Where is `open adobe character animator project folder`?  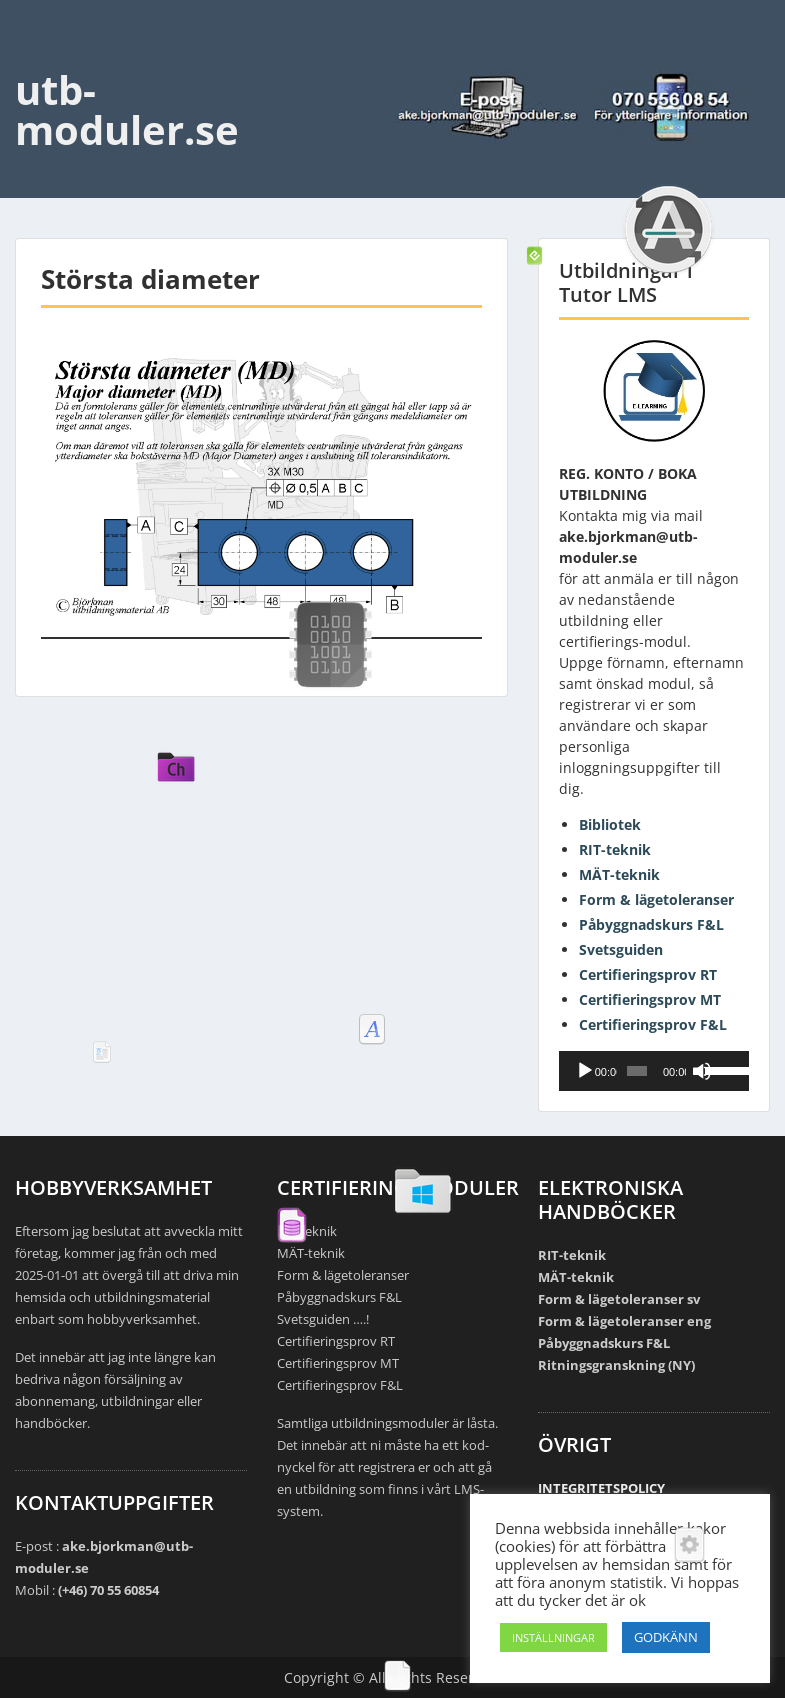 open adobe character animator project folder is located at coordinates (176, 768).